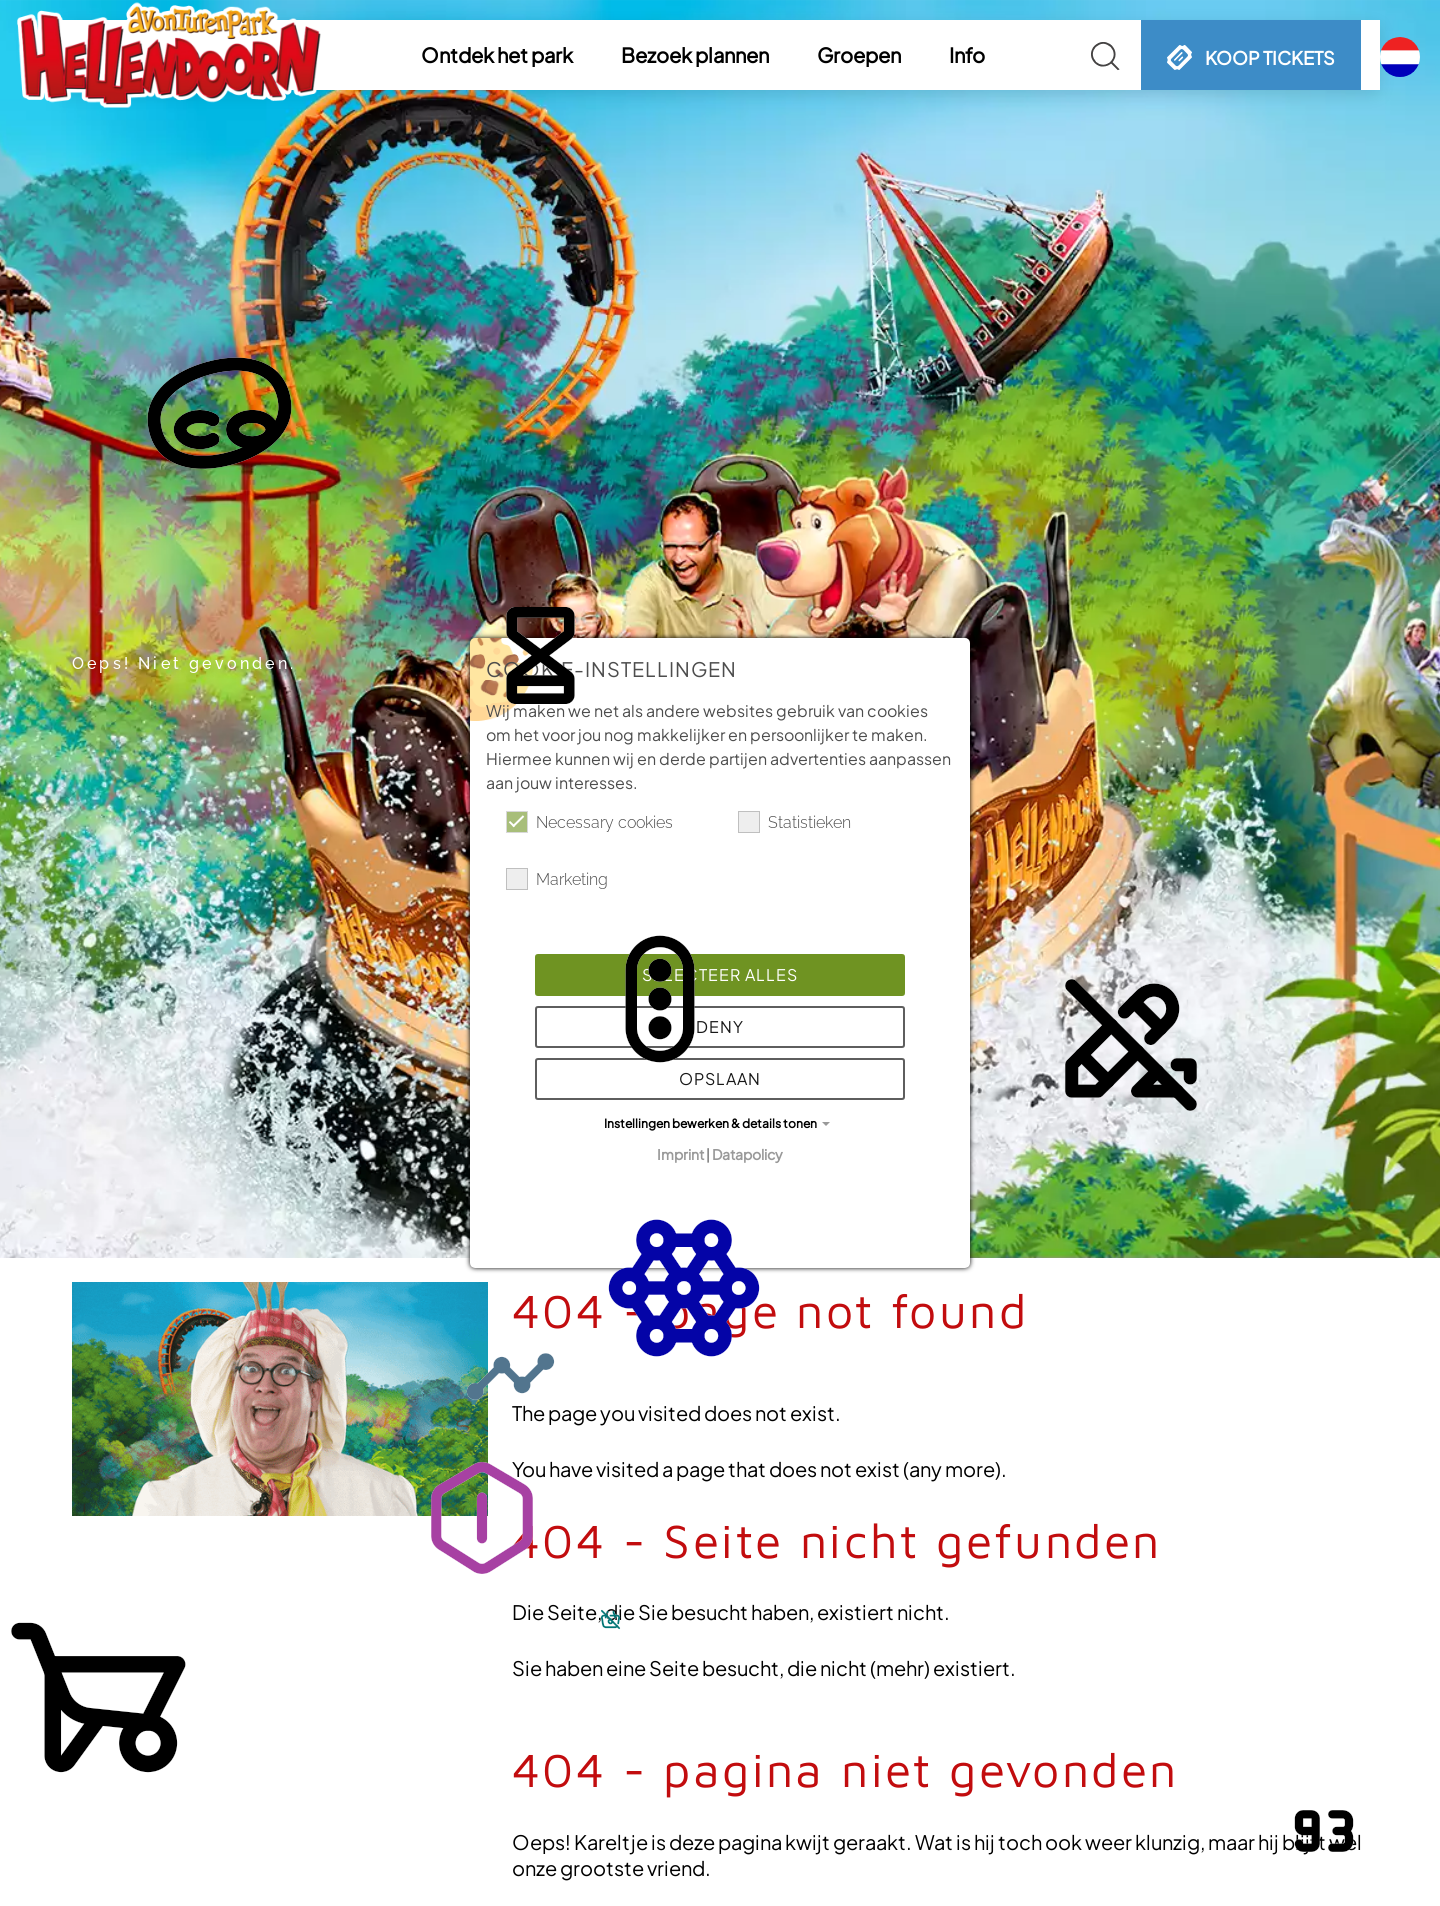 The width and height of the screenshot is (1440, 1906). I want to click on view star-ring network topology, so click(684, 1288).